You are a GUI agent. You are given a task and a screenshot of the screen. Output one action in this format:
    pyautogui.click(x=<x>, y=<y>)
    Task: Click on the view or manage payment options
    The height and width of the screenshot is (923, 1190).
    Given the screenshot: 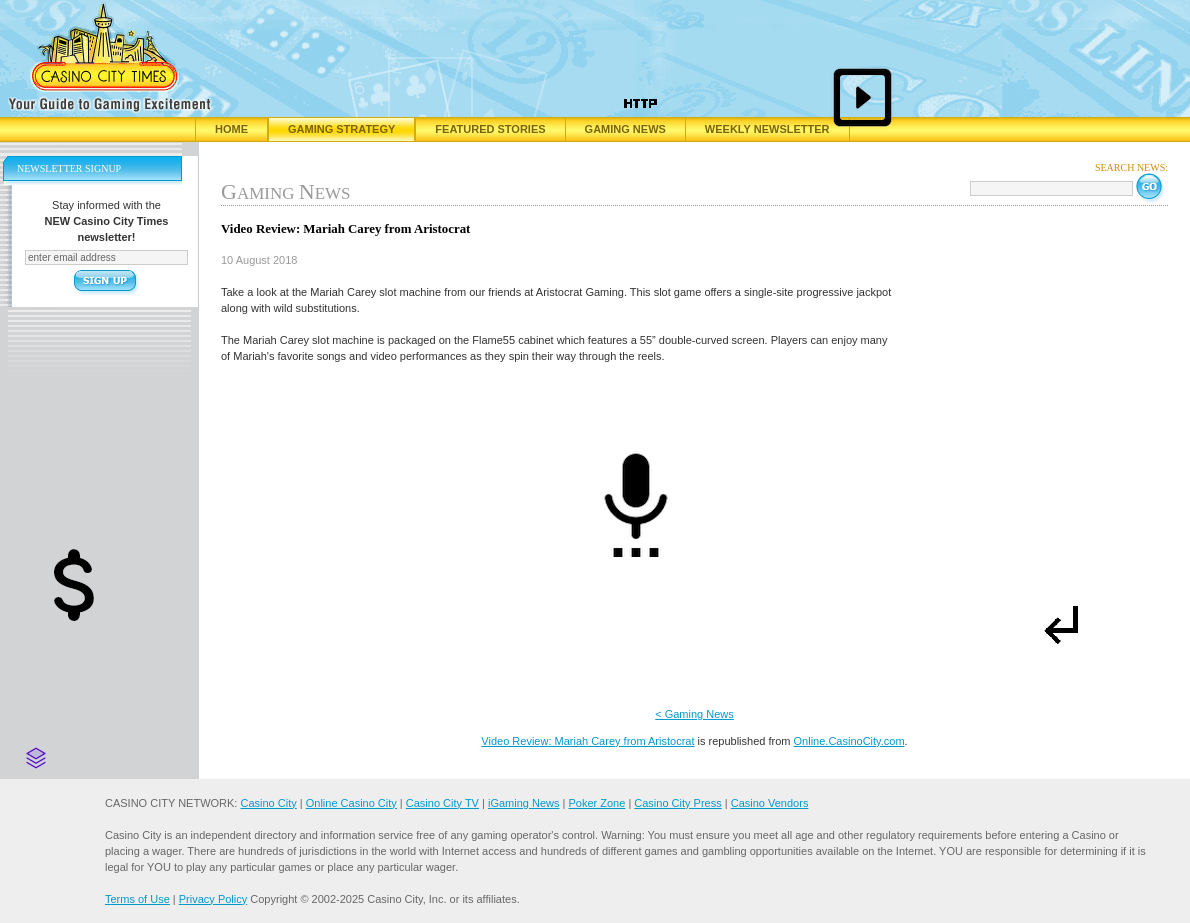 What is the action you would take?
    pyautogui.click(x=76, y=585)
    